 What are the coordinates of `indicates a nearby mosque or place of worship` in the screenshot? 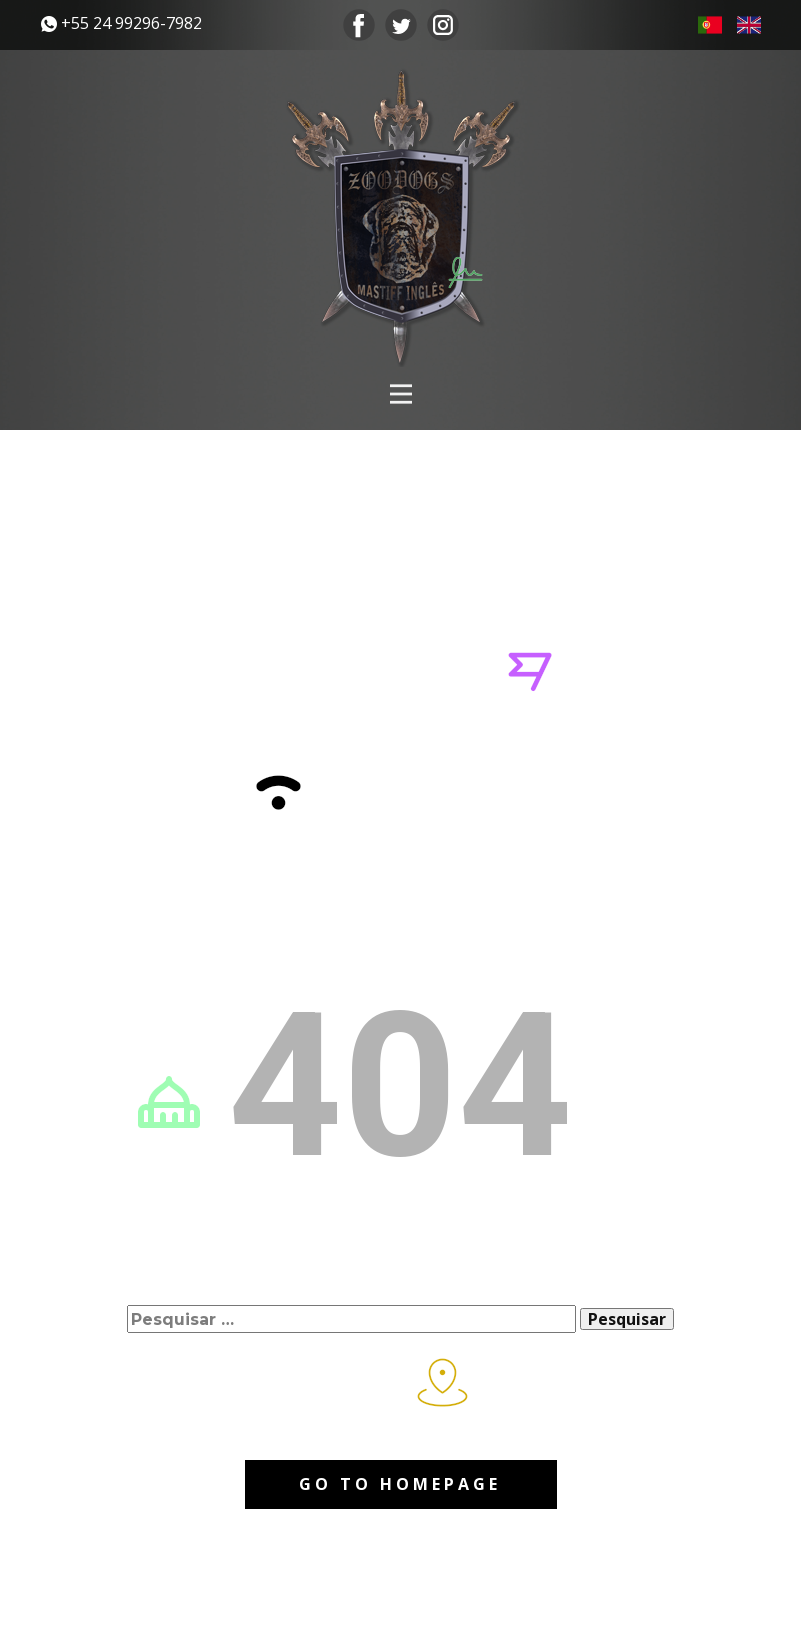 It's located at (169, 1105).